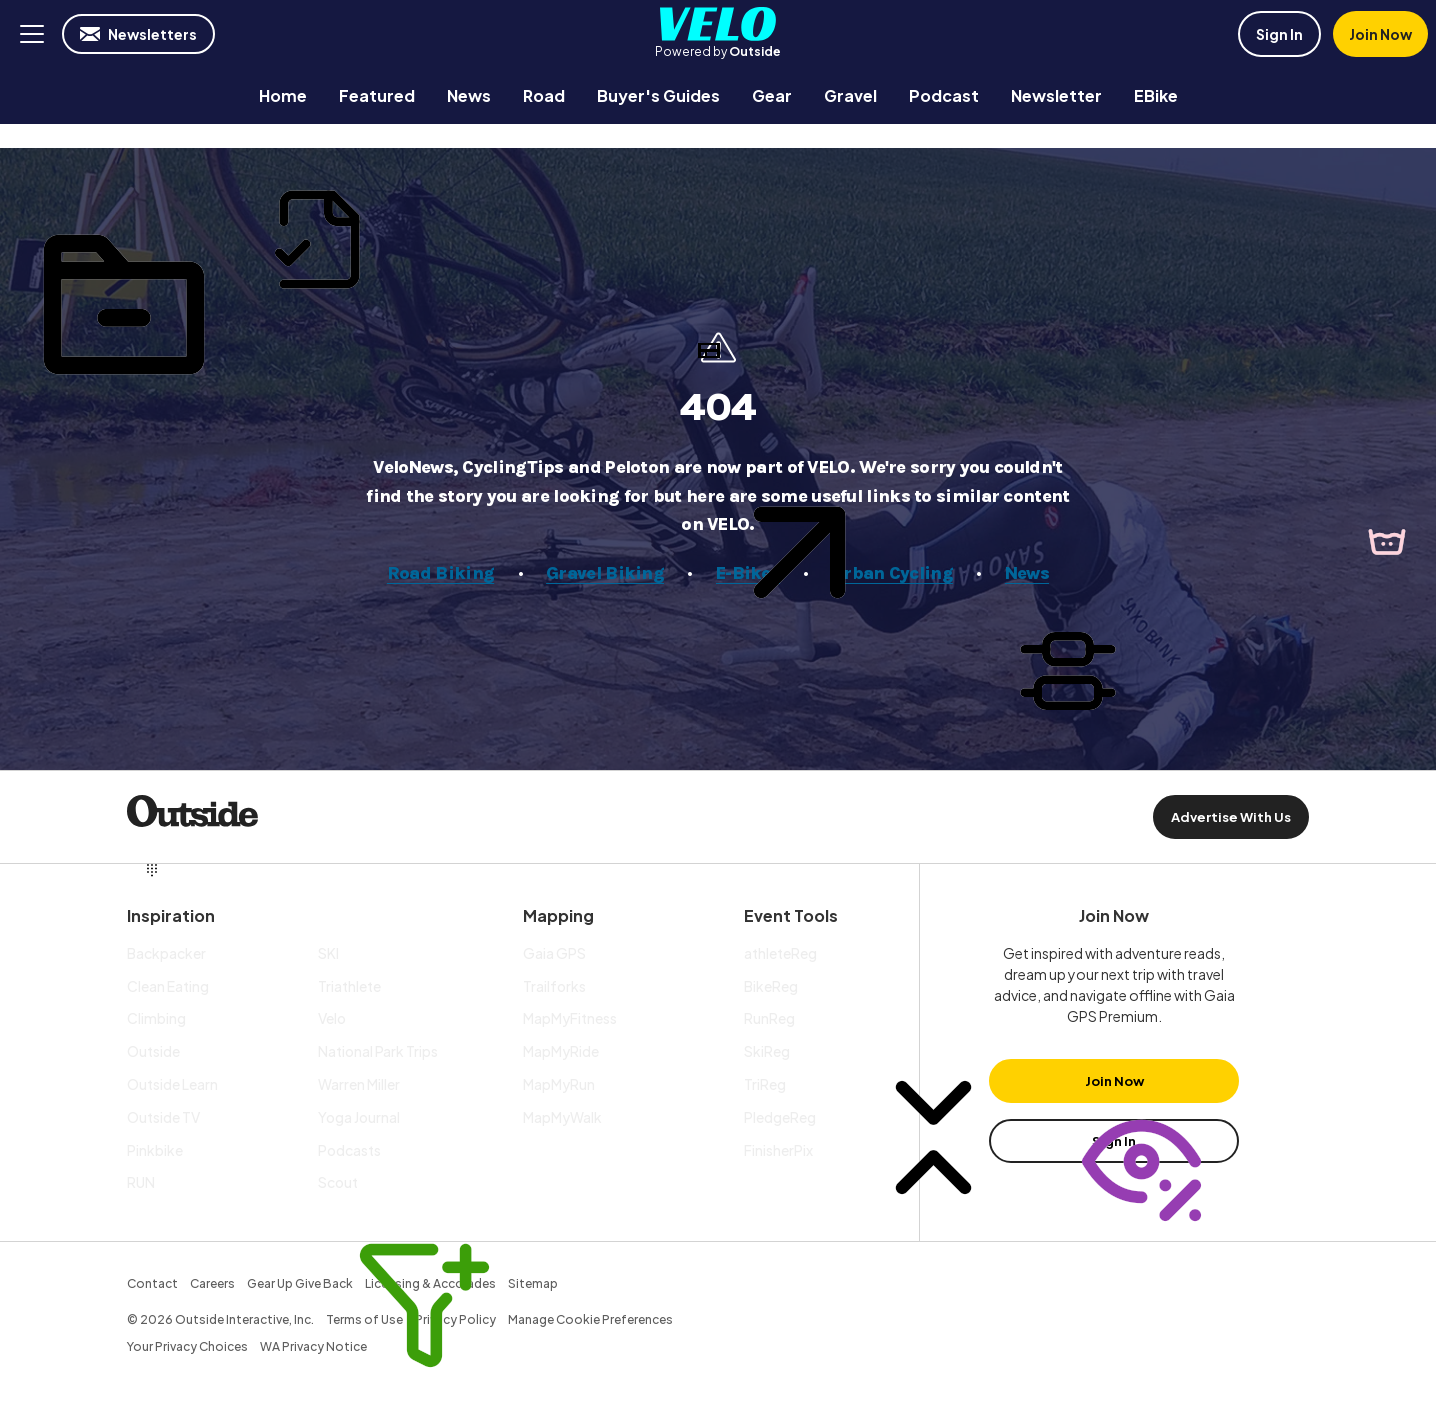 The width and height of the screenshot is (1436, 1401). I want to click on view available discounts or promotions, so click(1141, 1161).